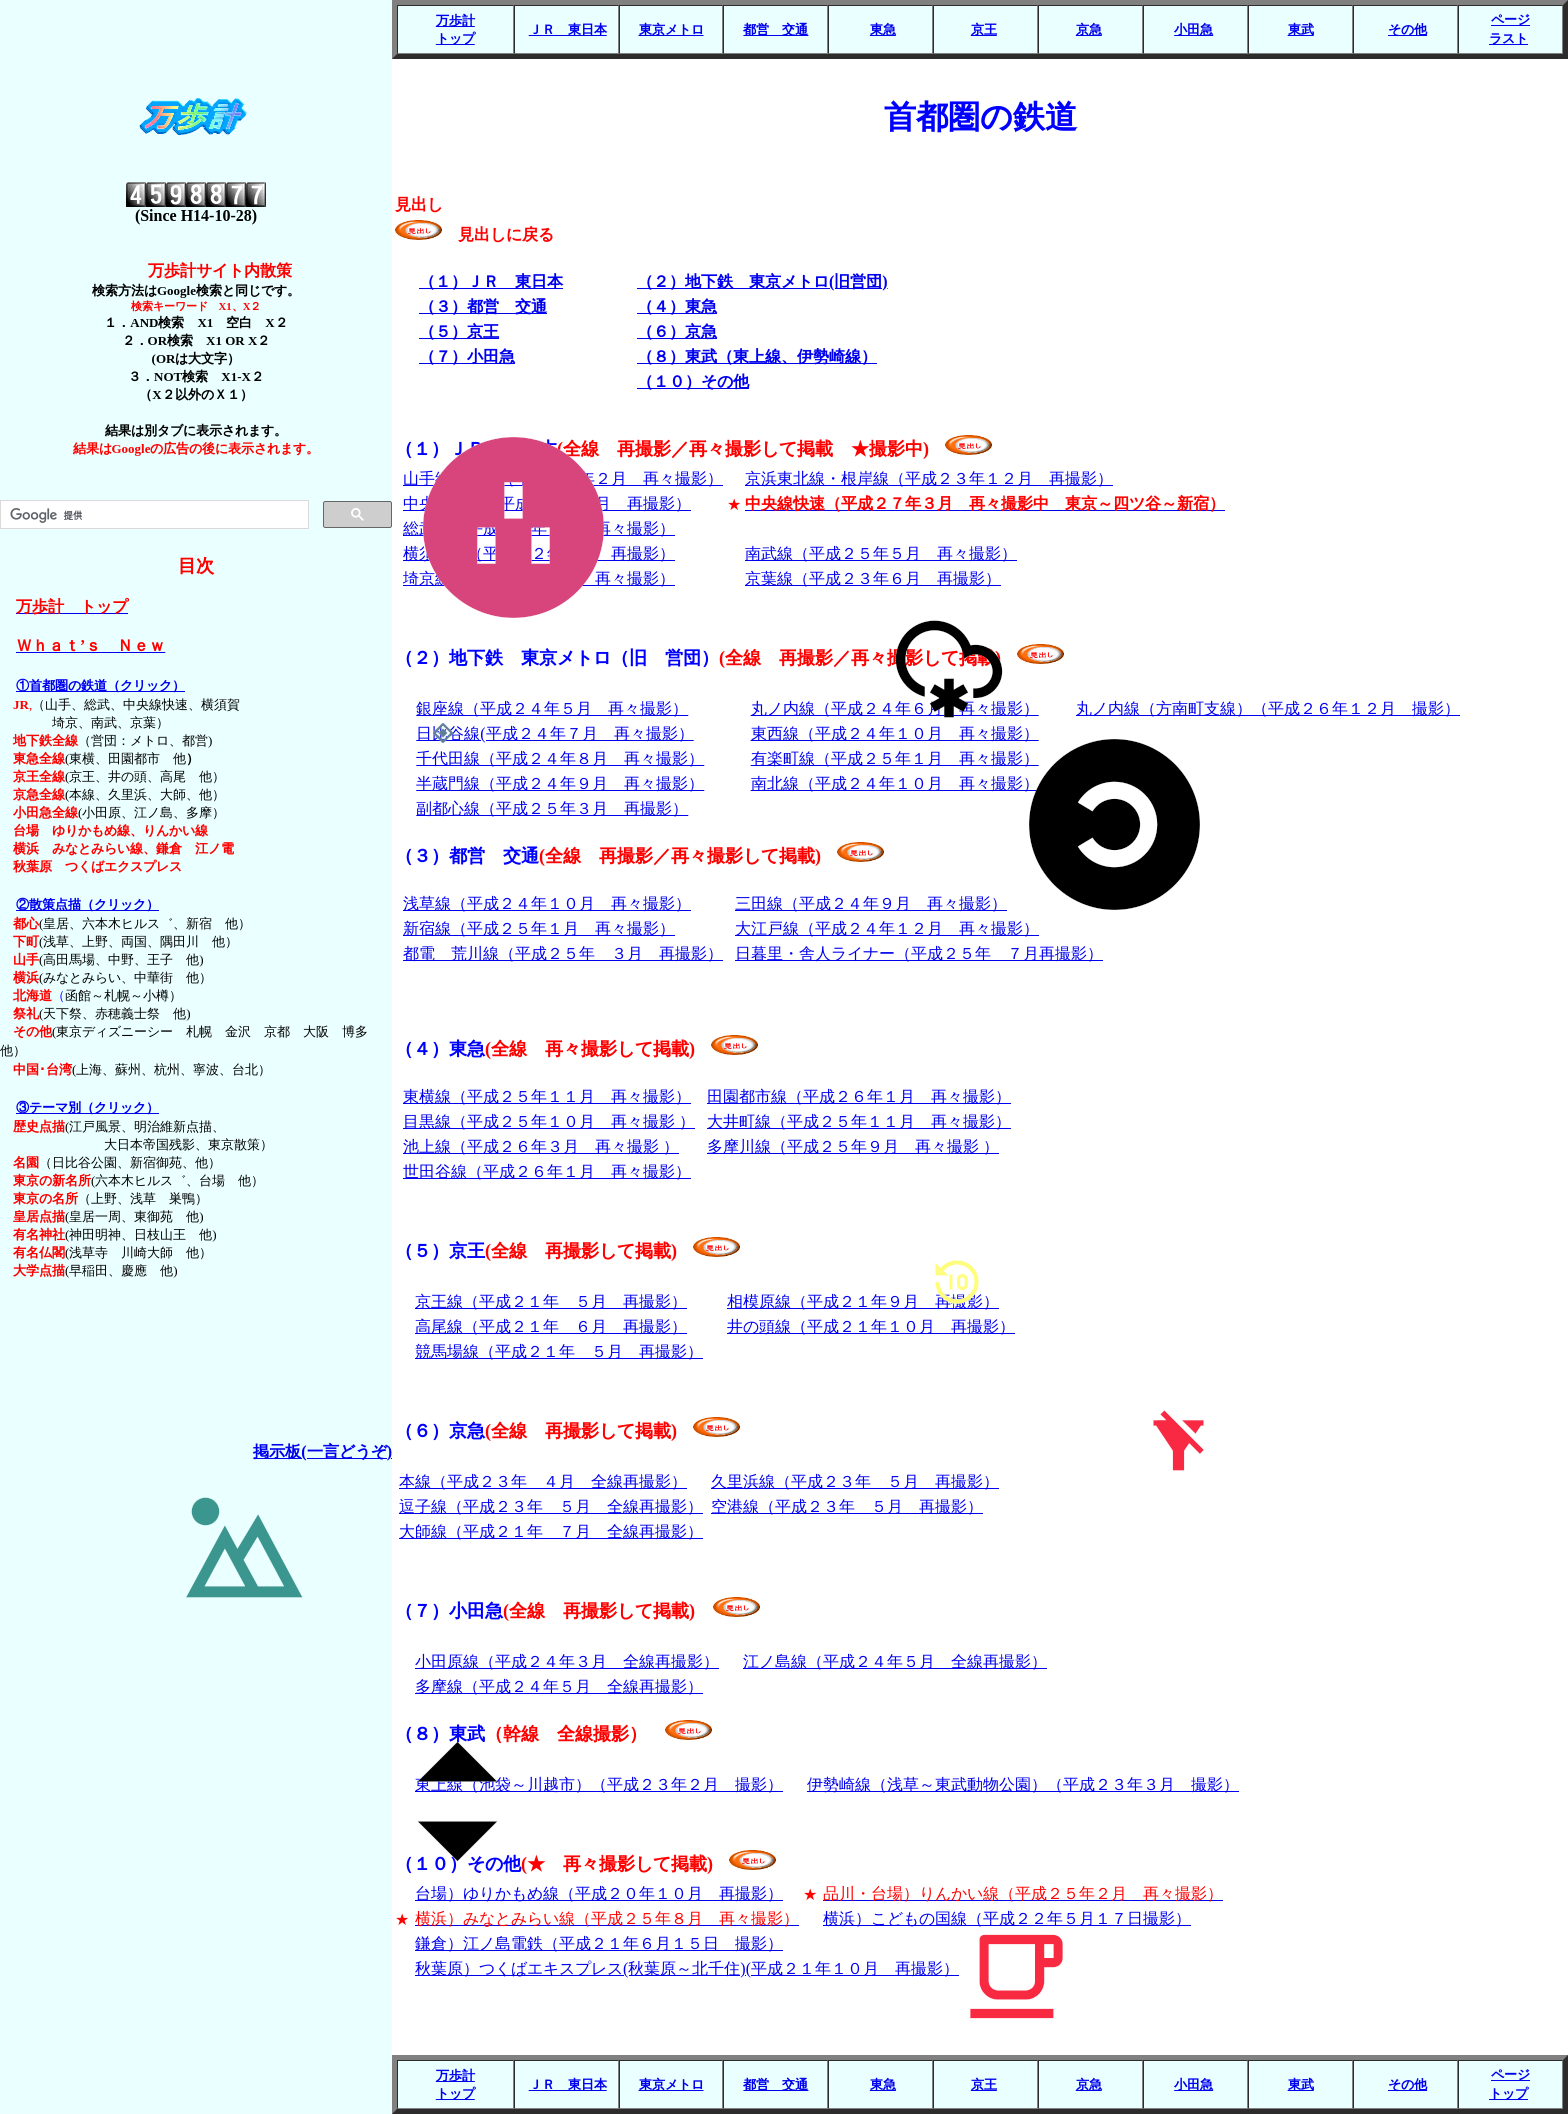 This screenshot has height=2114, width=1568. Describe the element at coordinates (443, 733) in the screenshot. I see `google nearby sharing feature` at that location.